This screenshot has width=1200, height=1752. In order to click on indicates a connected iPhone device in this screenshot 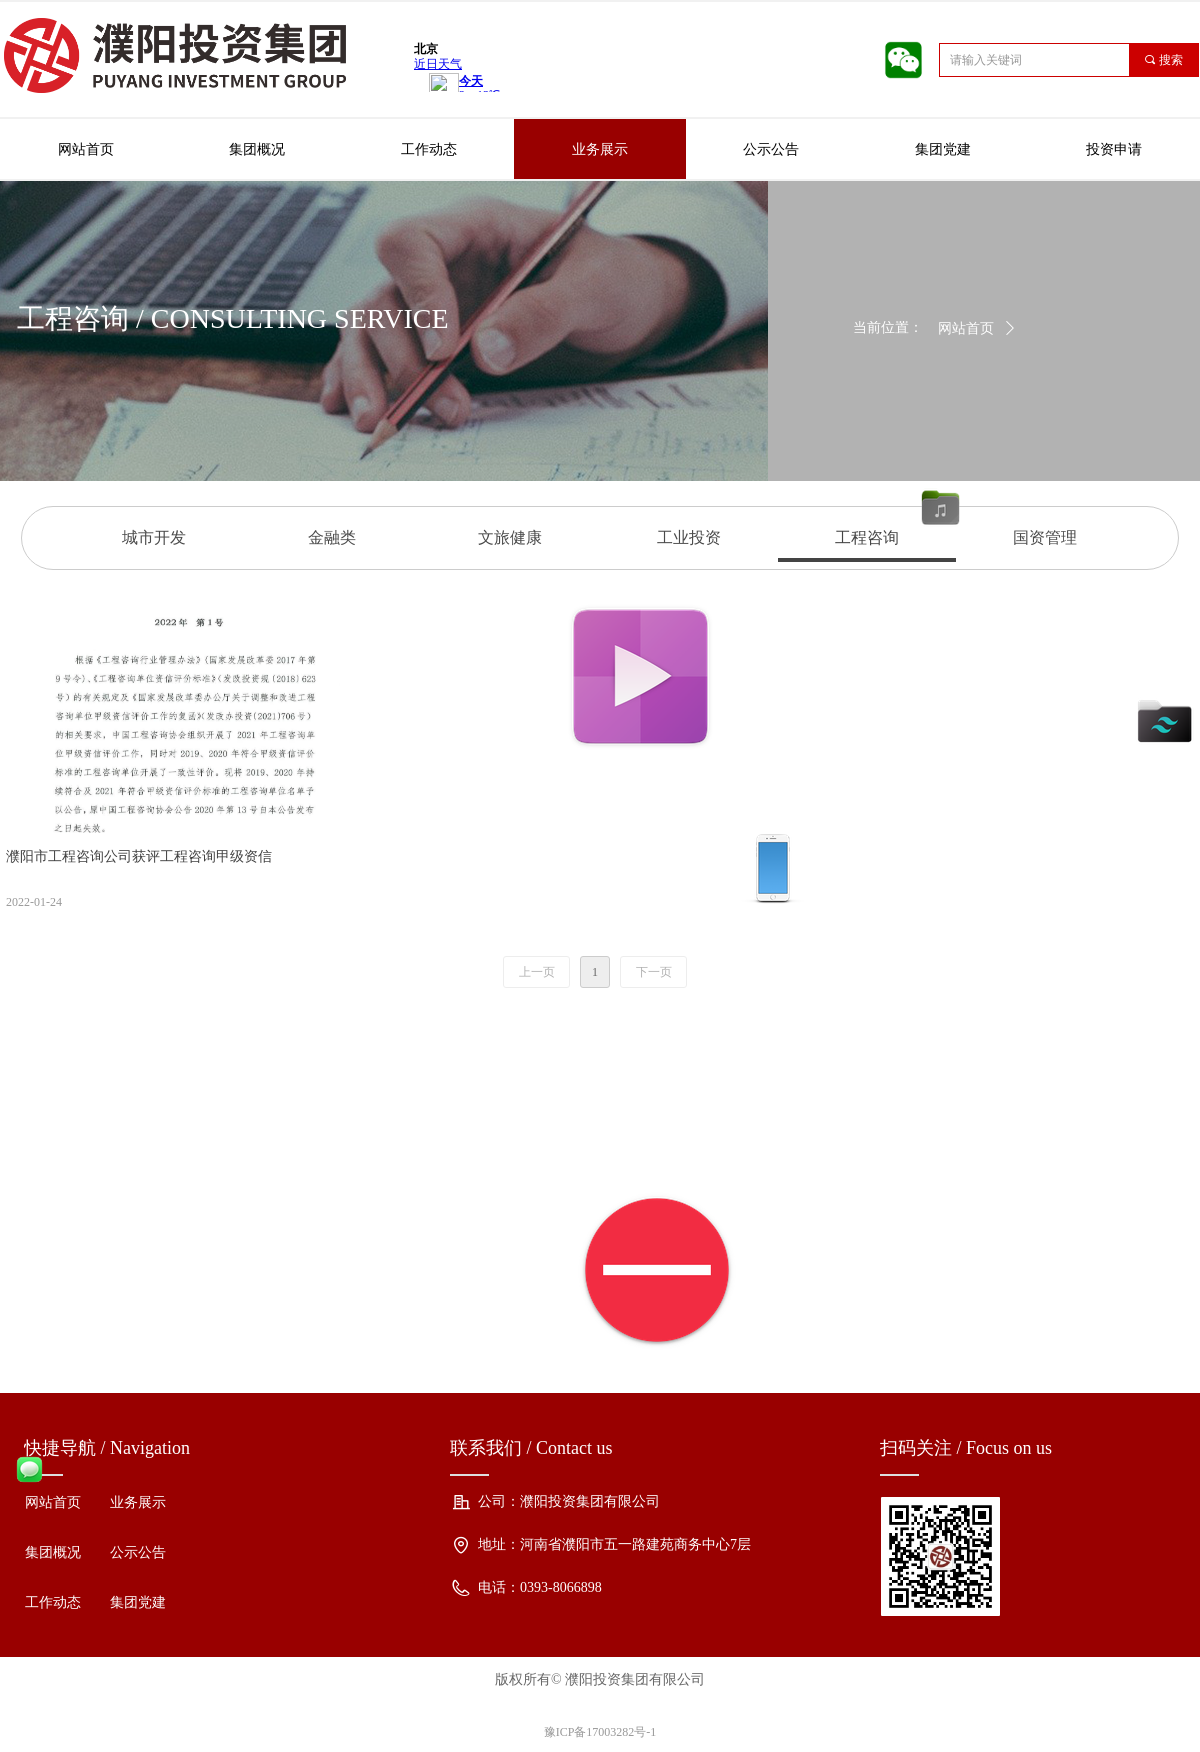, I will do `click(773, 869)`.